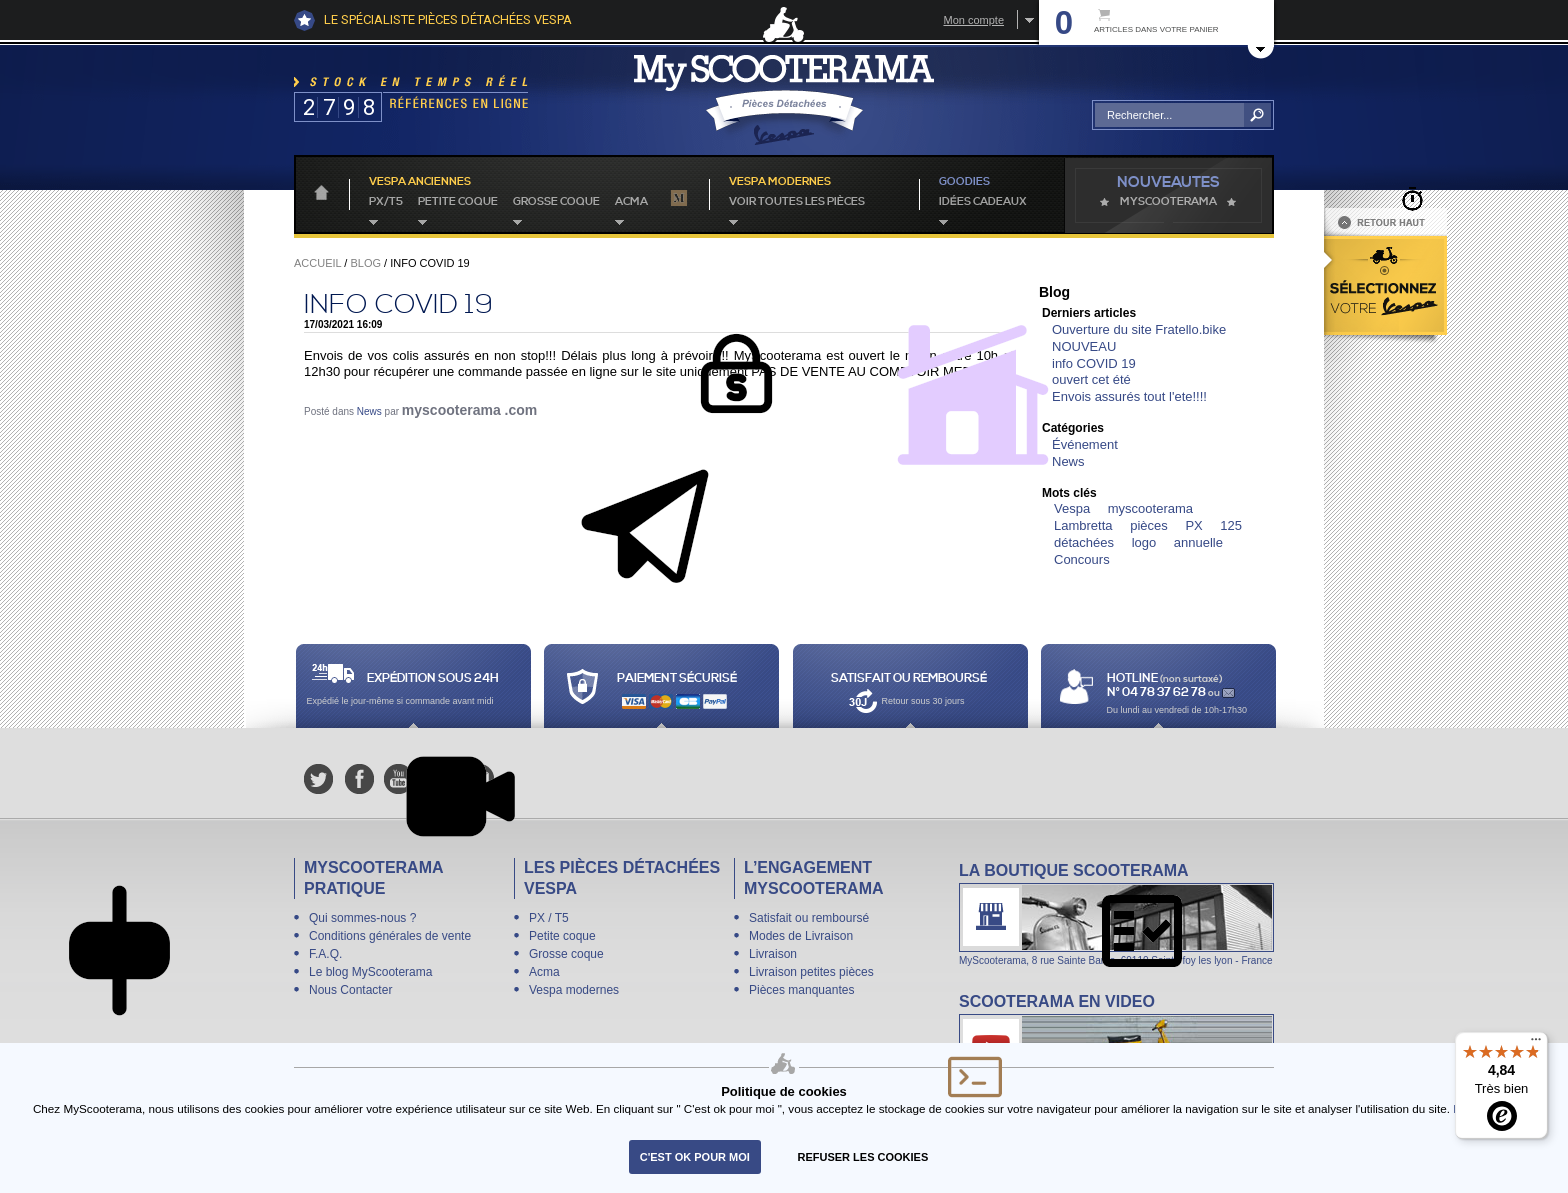  What do you see at coordinates (975, 1077) in the screenshot?
I see `open command line terminal` at bounding box center [975, 1077].